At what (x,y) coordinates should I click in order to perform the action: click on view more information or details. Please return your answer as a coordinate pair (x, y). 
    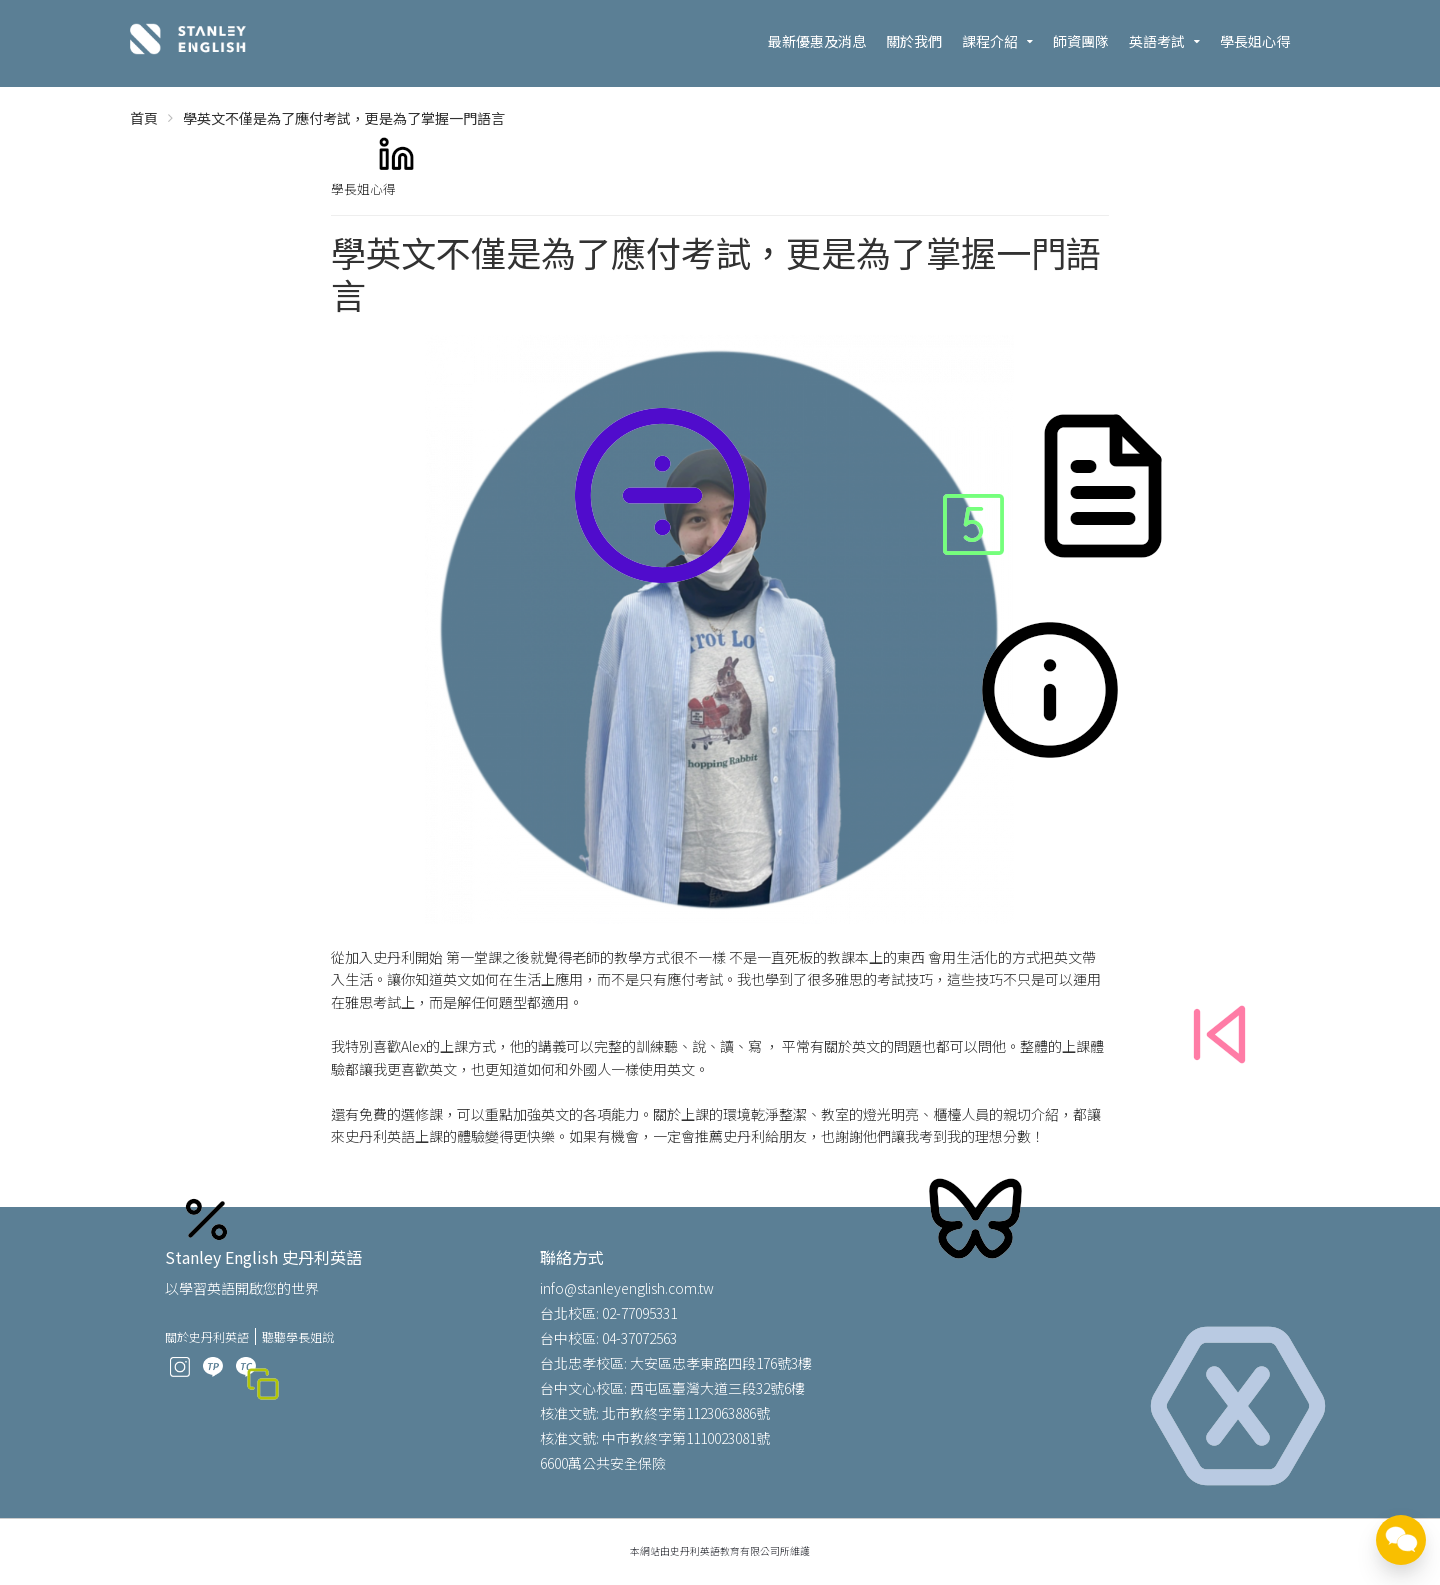
    Looking at the image, I should click on (1050, 690).